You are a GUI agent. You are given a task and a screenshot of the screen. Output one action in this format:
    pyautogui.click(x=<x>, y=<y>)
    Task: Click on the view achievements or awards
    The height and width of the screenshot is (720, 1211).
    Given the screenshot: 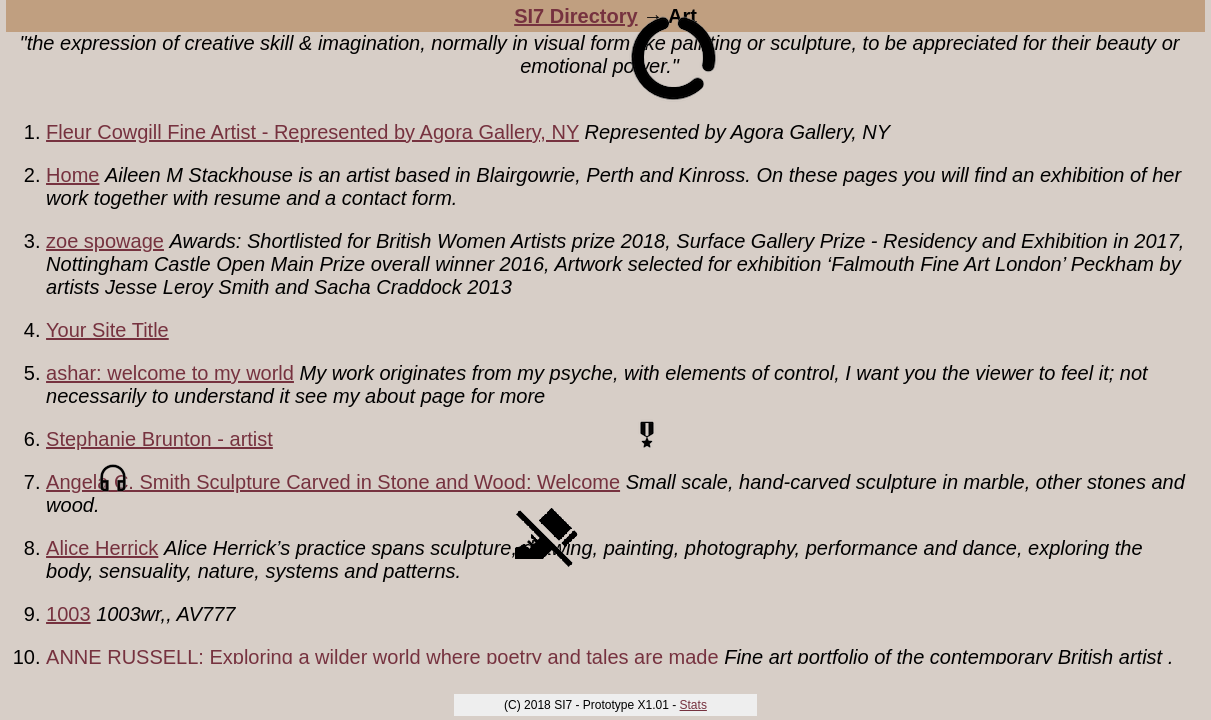 What is the action you would take?
    pyautogui.click(x=647, y=435)
    